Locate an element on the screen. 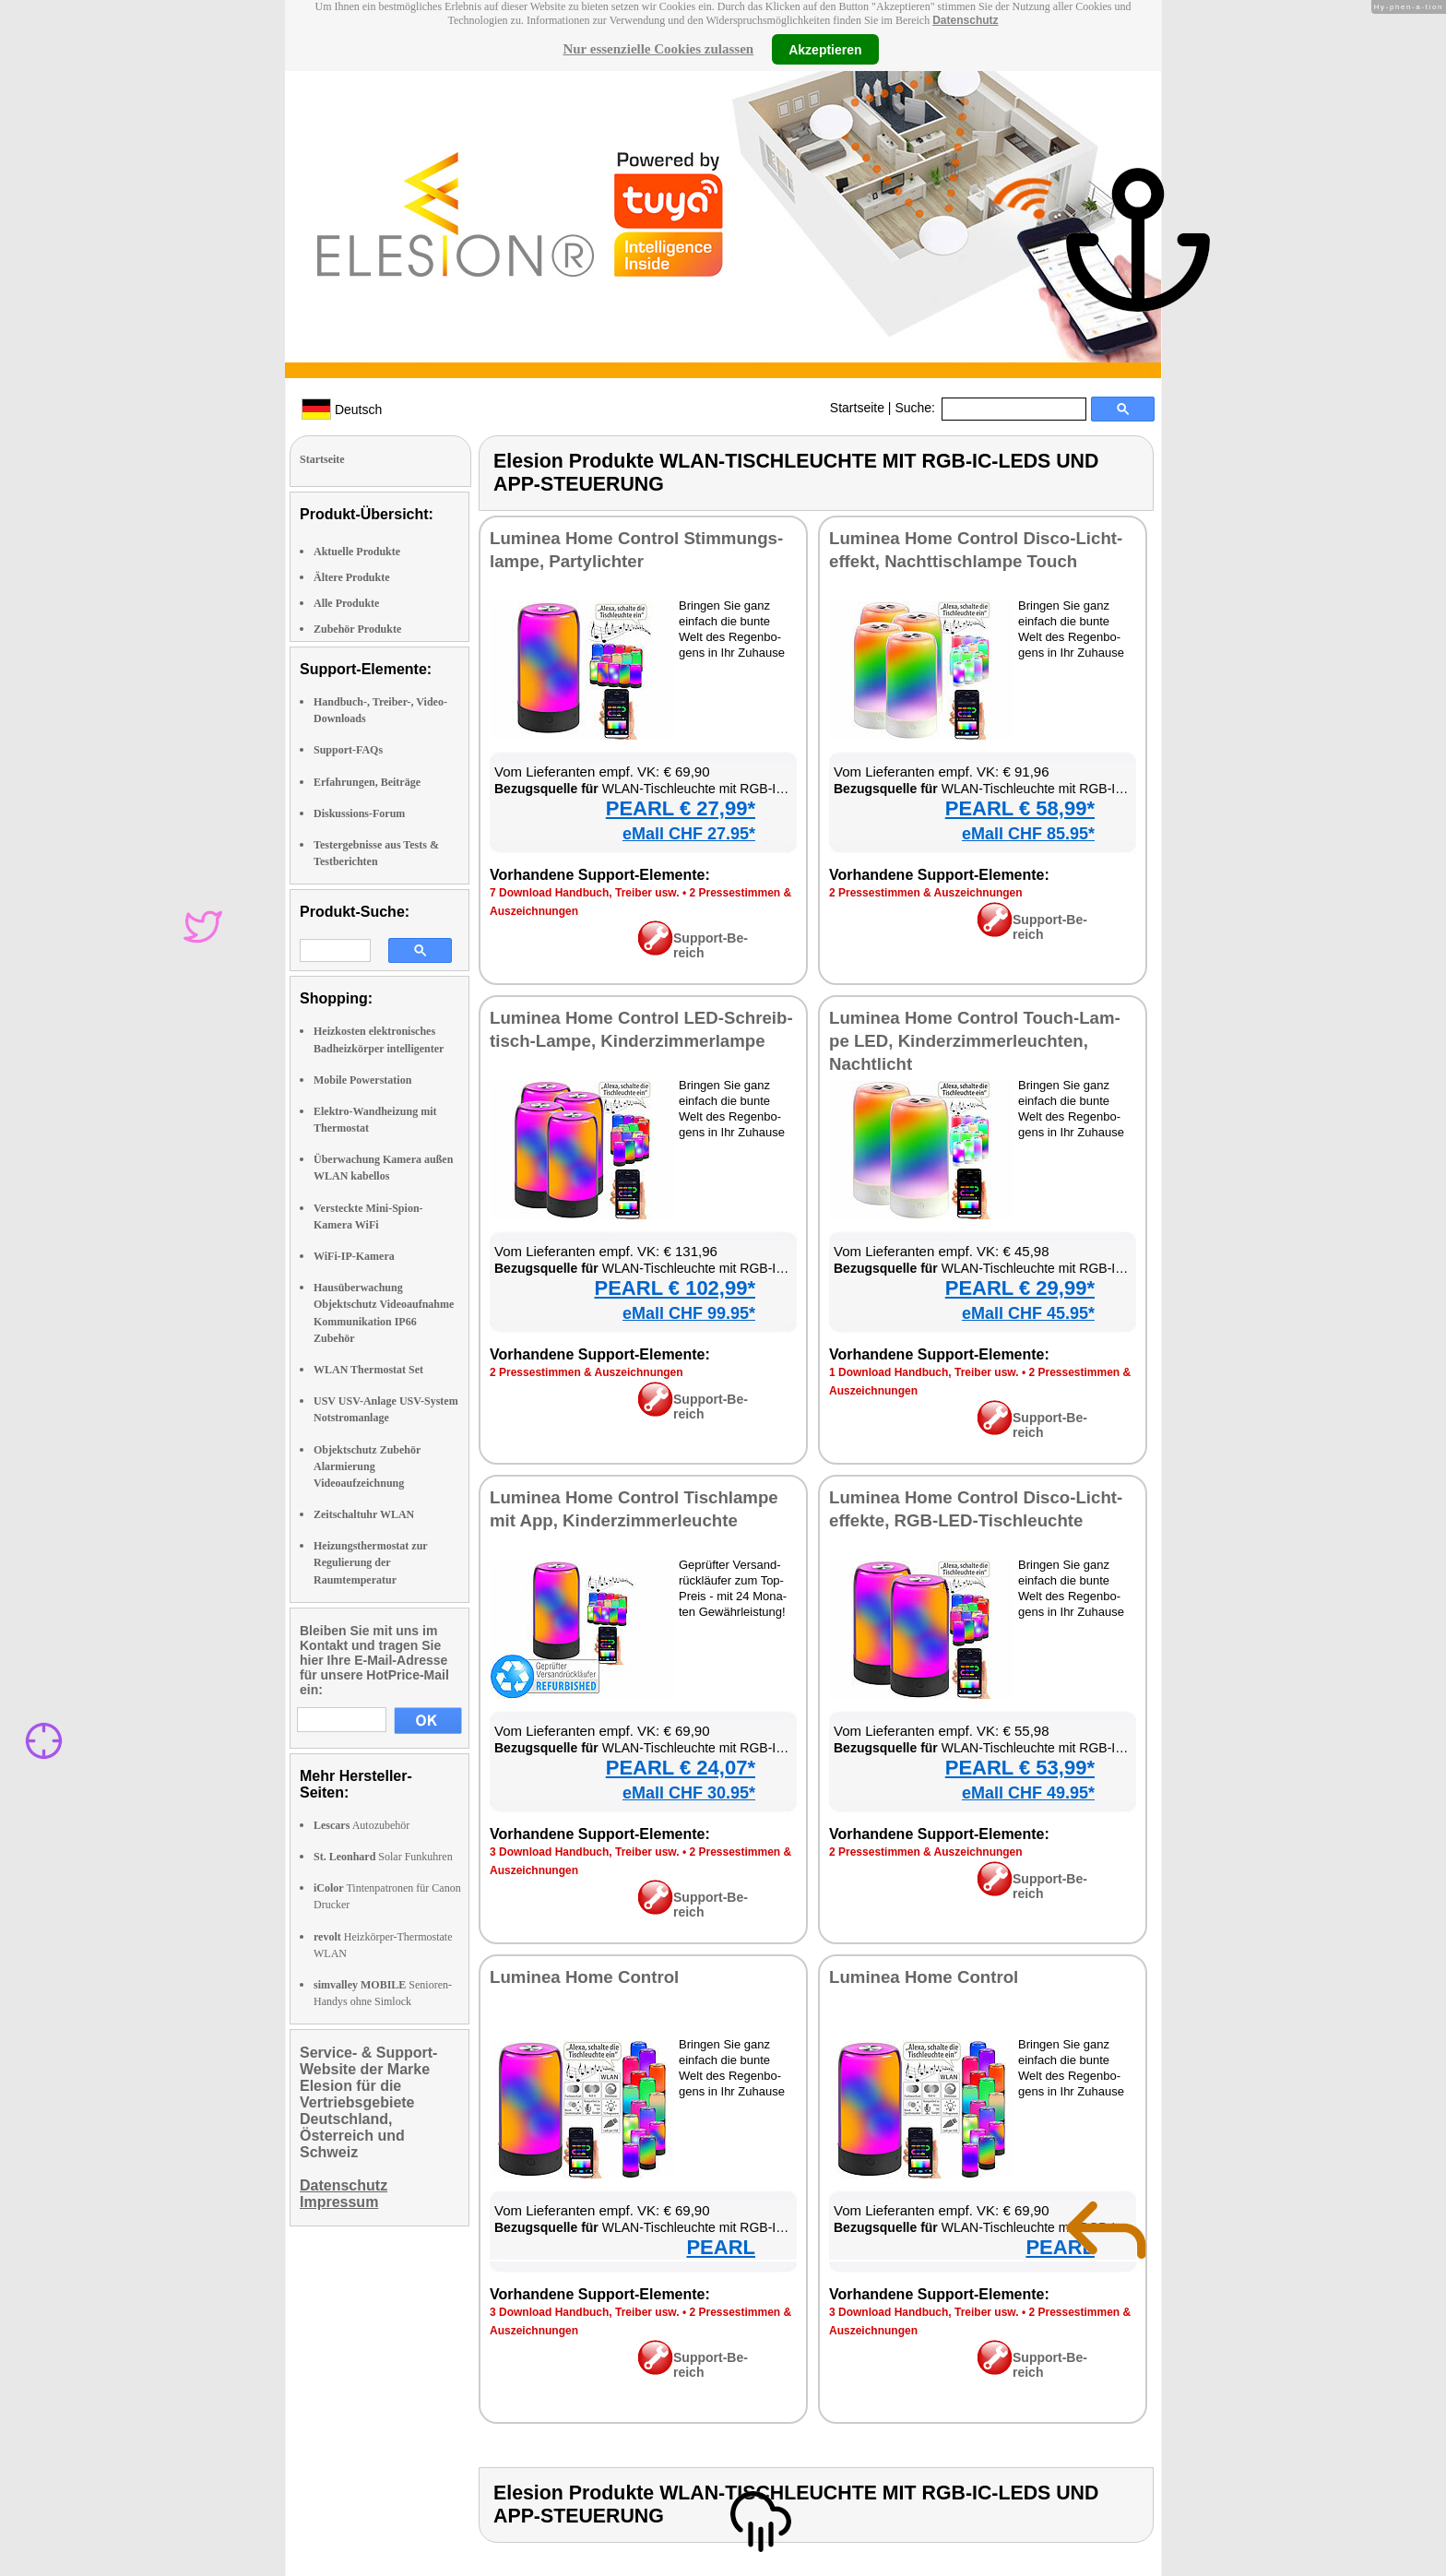 The height and width of the screenshot is (2576, 1446). anchor a component or element in place is located at coordinates (1138, 240).